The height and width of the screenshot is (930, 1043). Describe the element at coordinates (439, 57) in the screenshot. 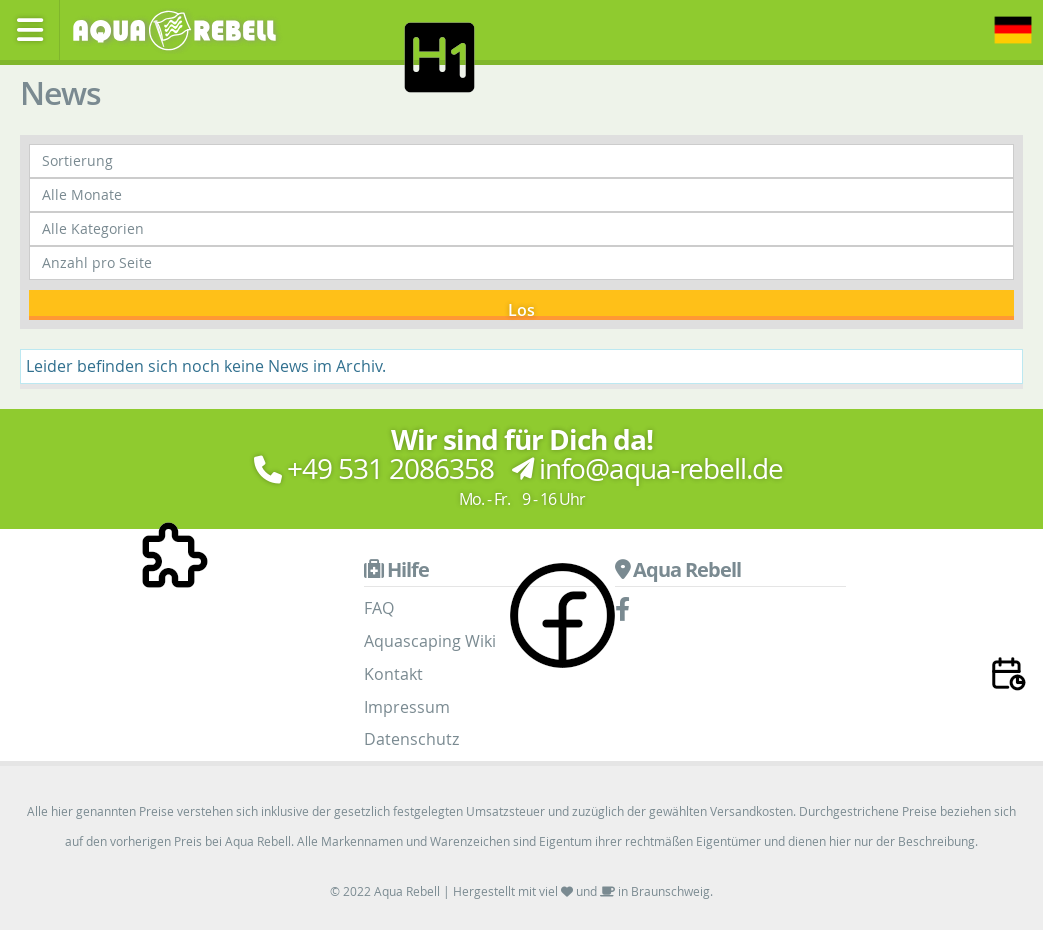

I see `format text as heading level 1` at that location.